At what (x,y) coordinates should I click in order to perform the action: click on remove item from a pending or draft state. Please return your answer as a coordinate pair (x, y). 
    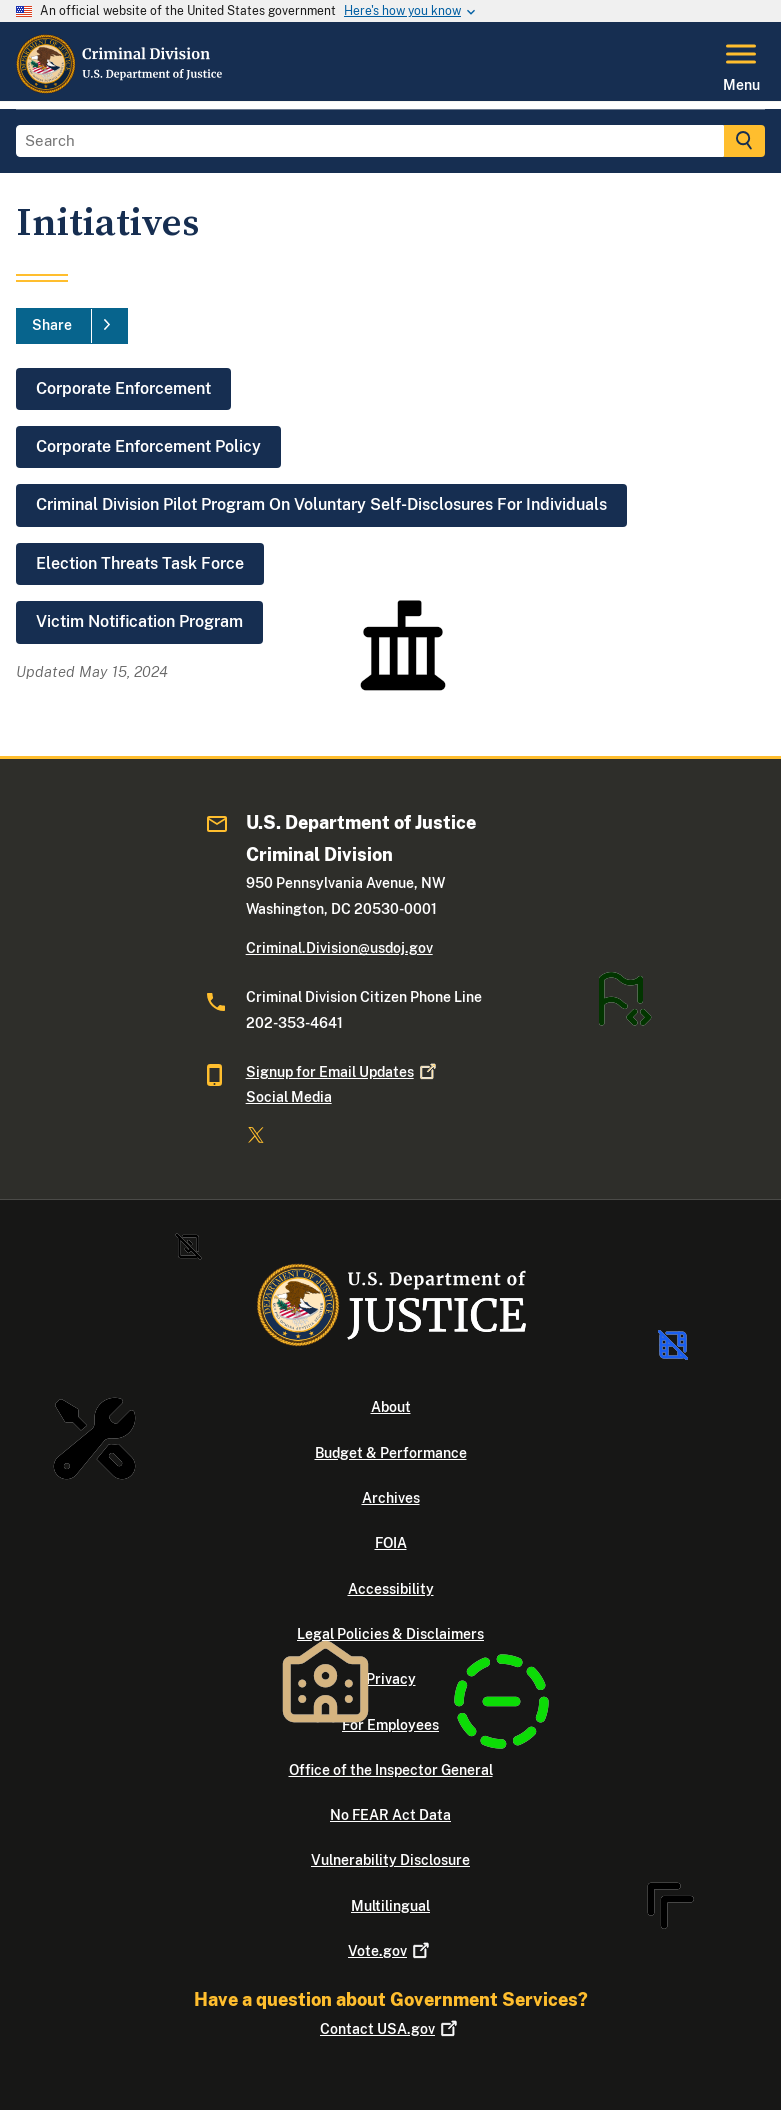
    Looking at the image, I should click on (501, 1701).